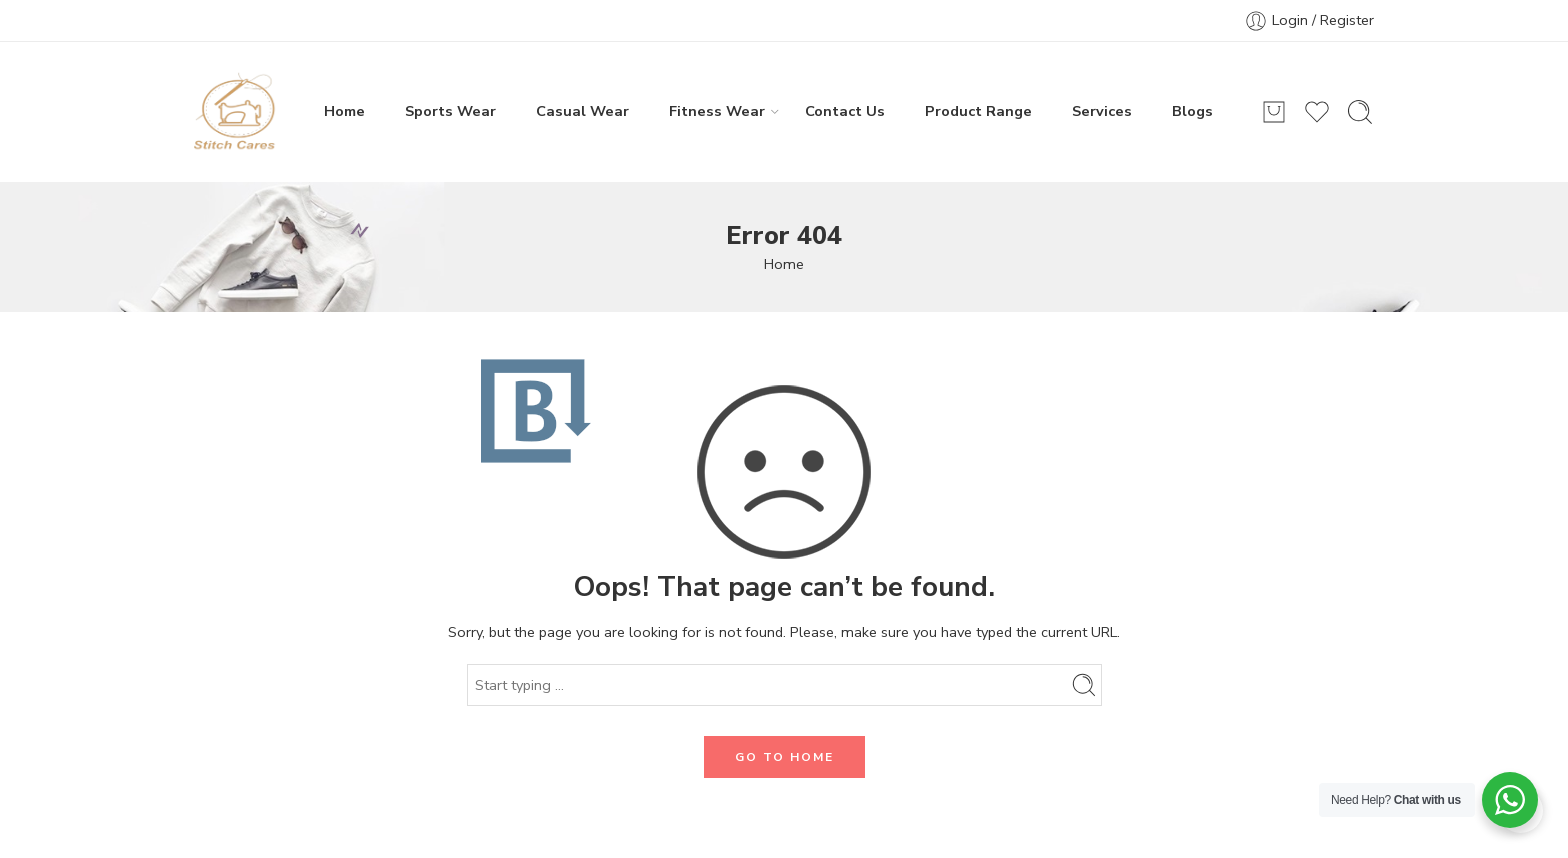 The height and width of the screenshot is (858, 1568). I want to click on norco brand logo, so click(359, 230).